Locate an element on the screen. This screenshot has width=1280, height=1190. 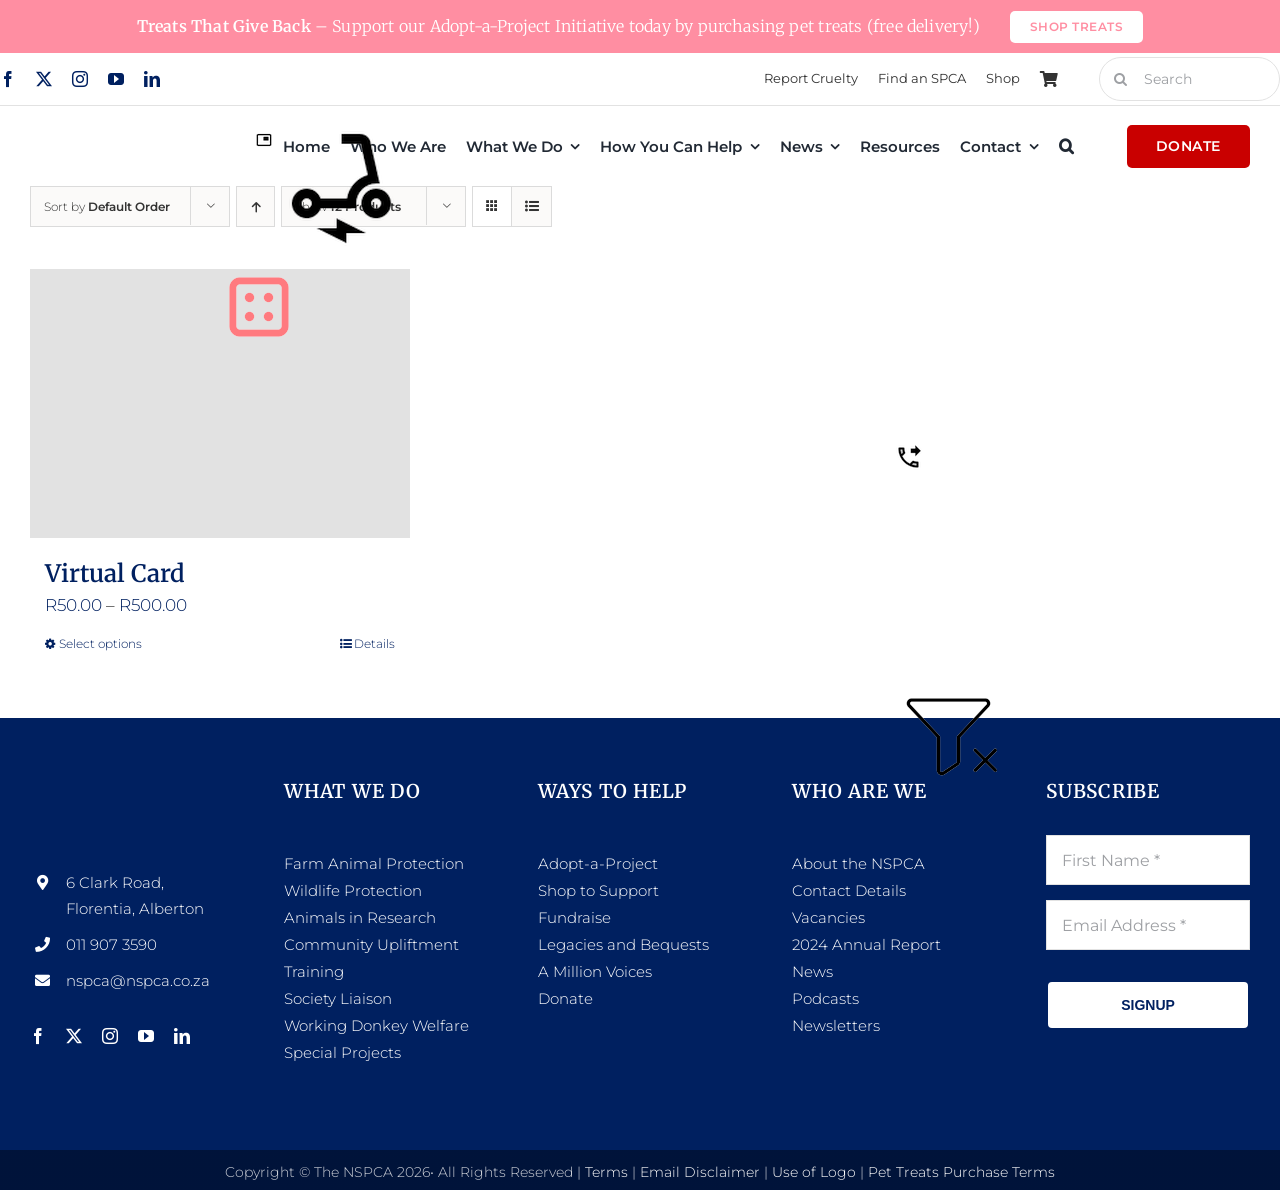
clear all filters is located at coordinates (948, 733).